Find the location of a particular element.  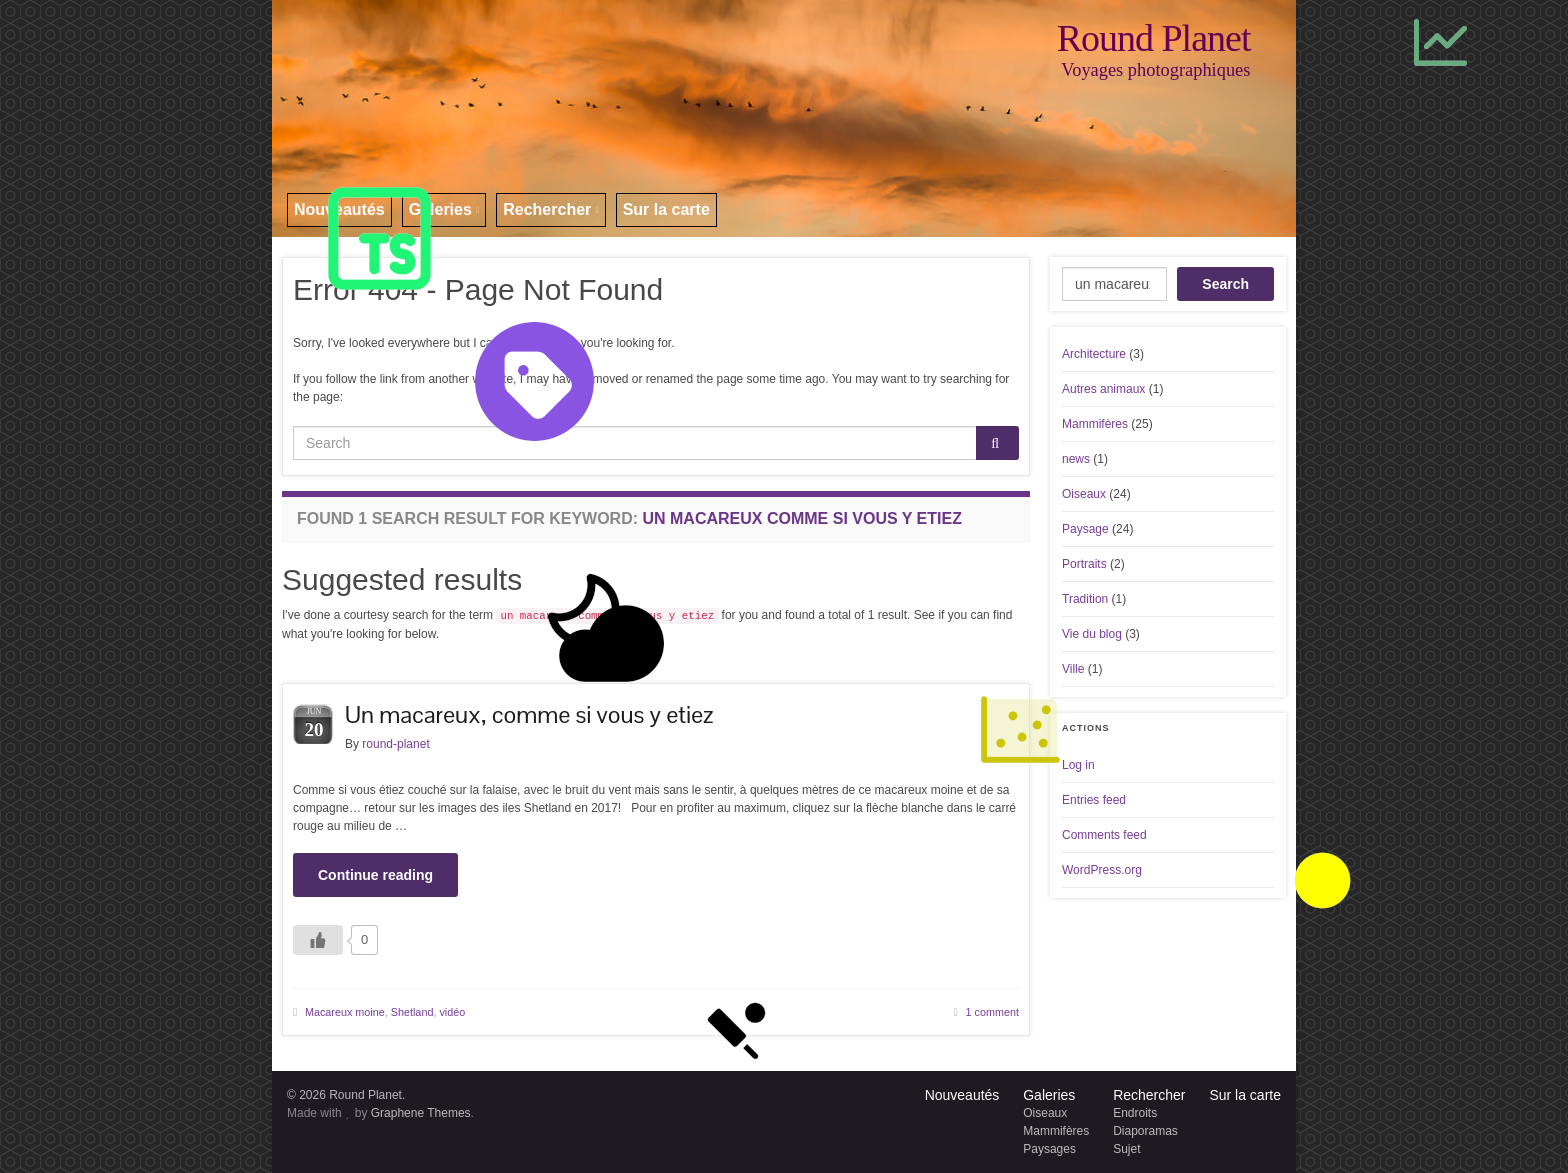

indicates an unread notification or new item is located at coordinates (1322, 880).